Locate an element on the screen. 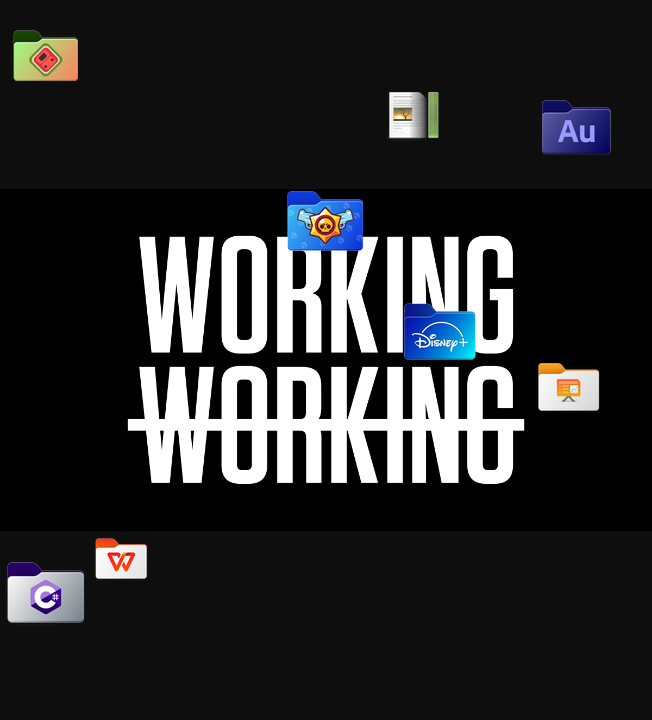 The width and height of the screenshot is (652, 720). open folder containing LibreOffice Impress presentations is located at coordinates (568, 388).